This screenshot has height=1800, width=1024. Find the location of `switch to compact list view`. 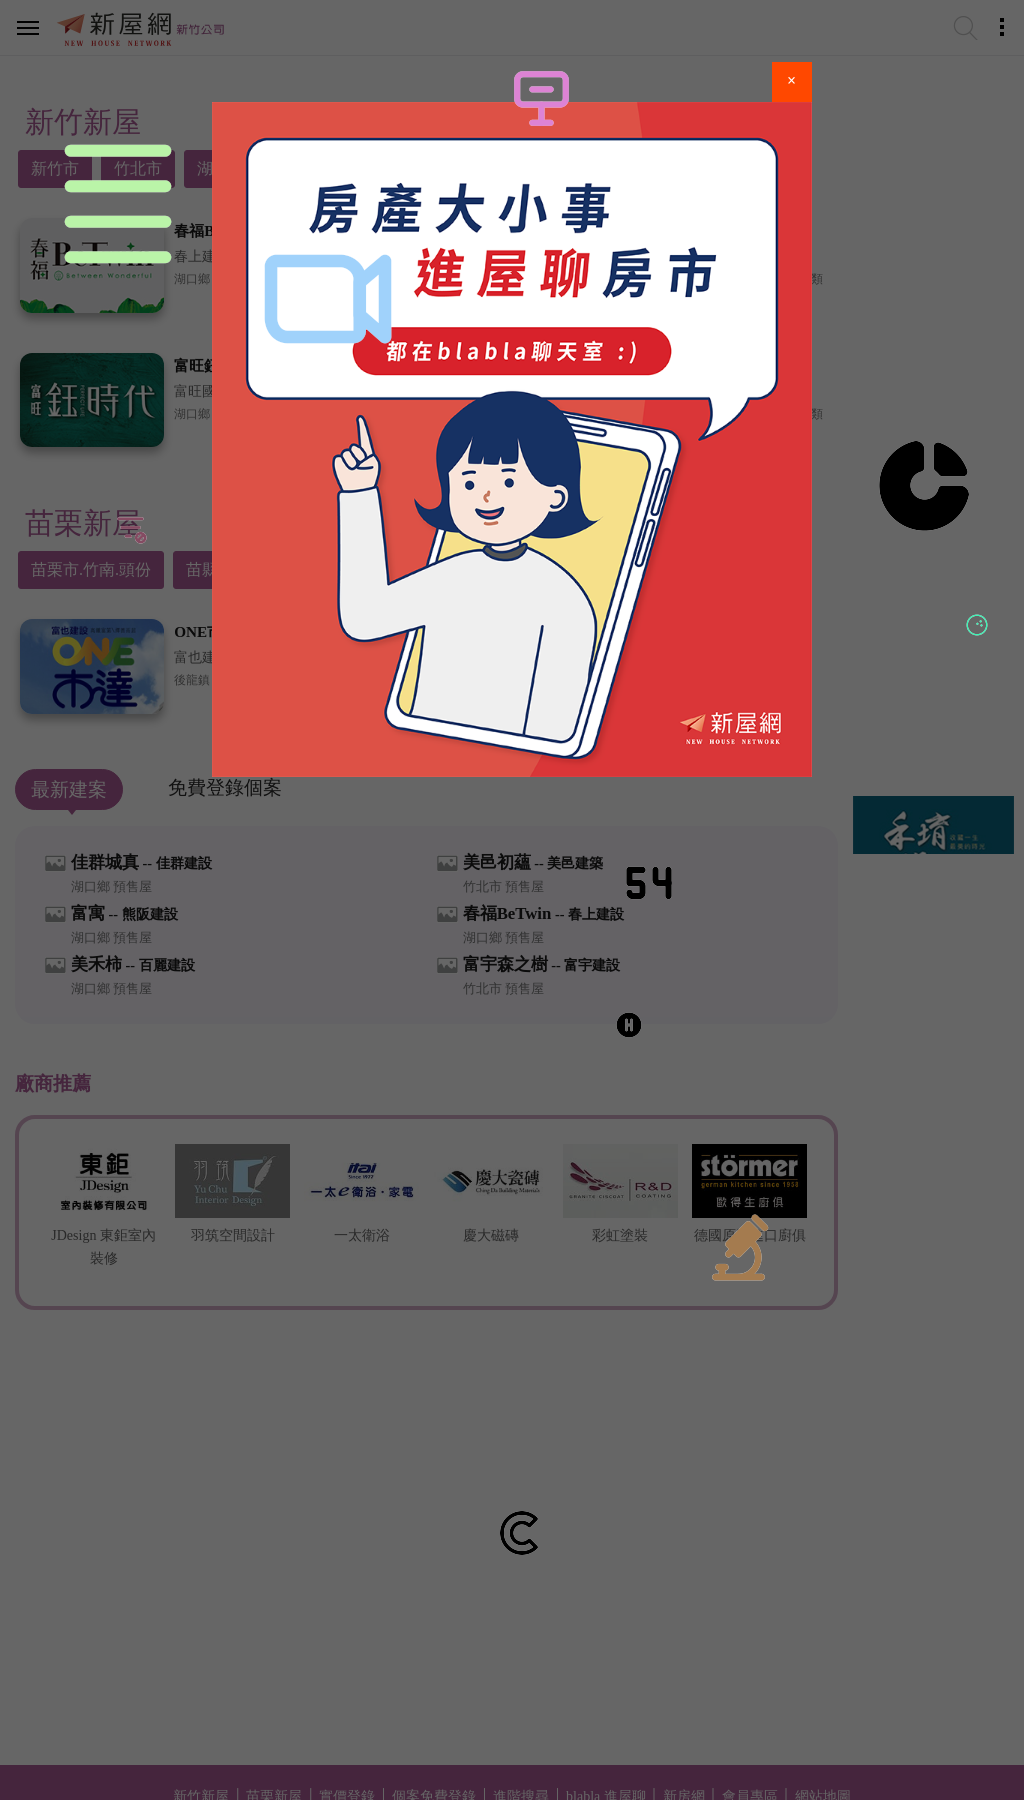

switch to compact list view is located at coordinates (118, 204).